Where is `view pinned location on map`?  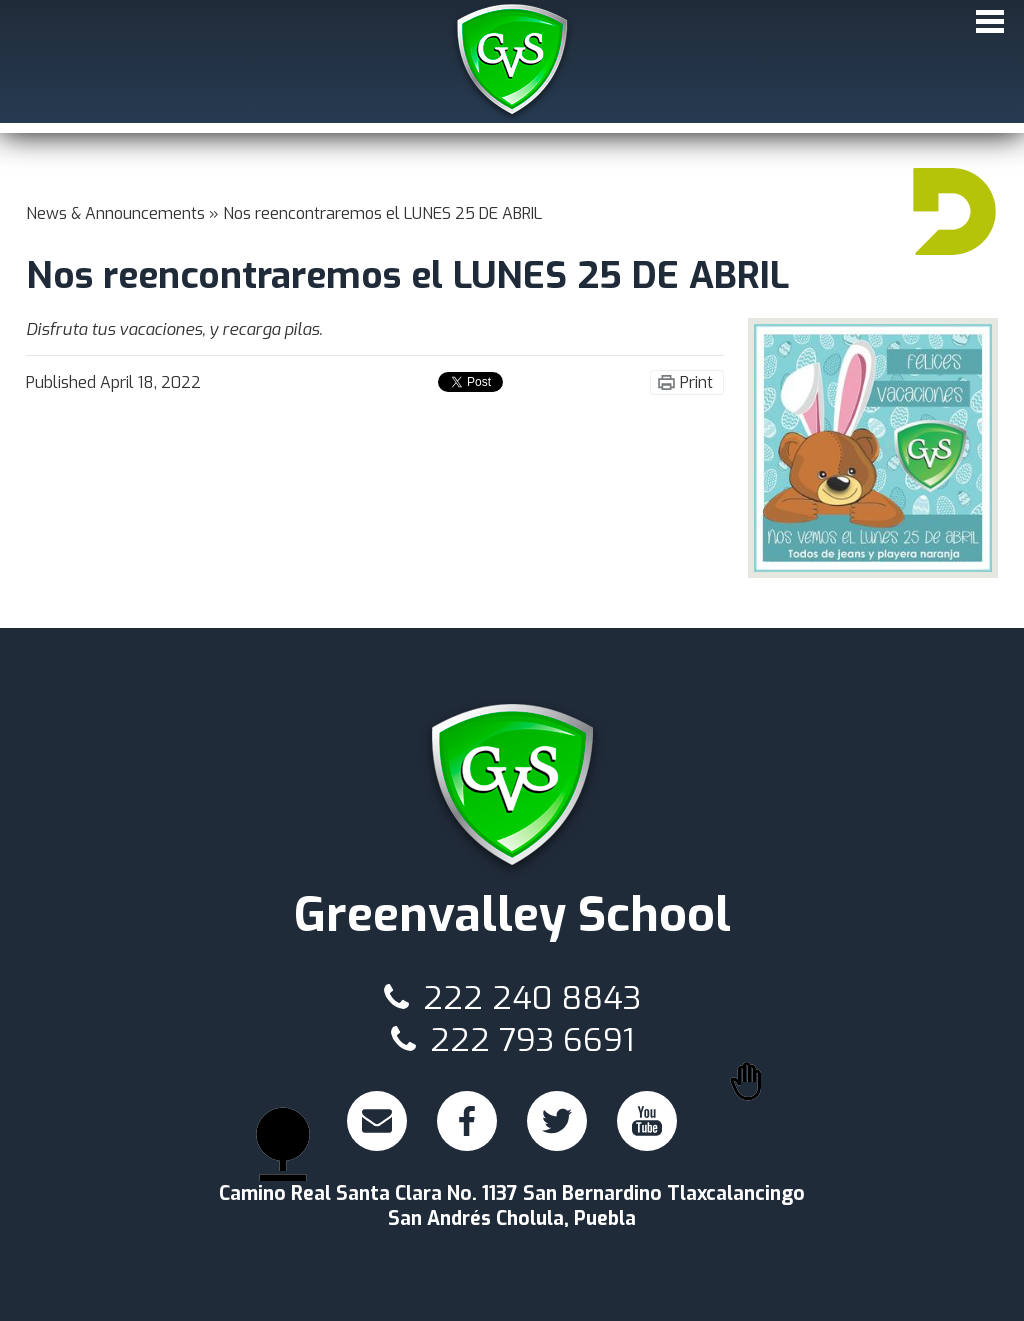 view pinned location on map is located at coordinates (283, 1141).